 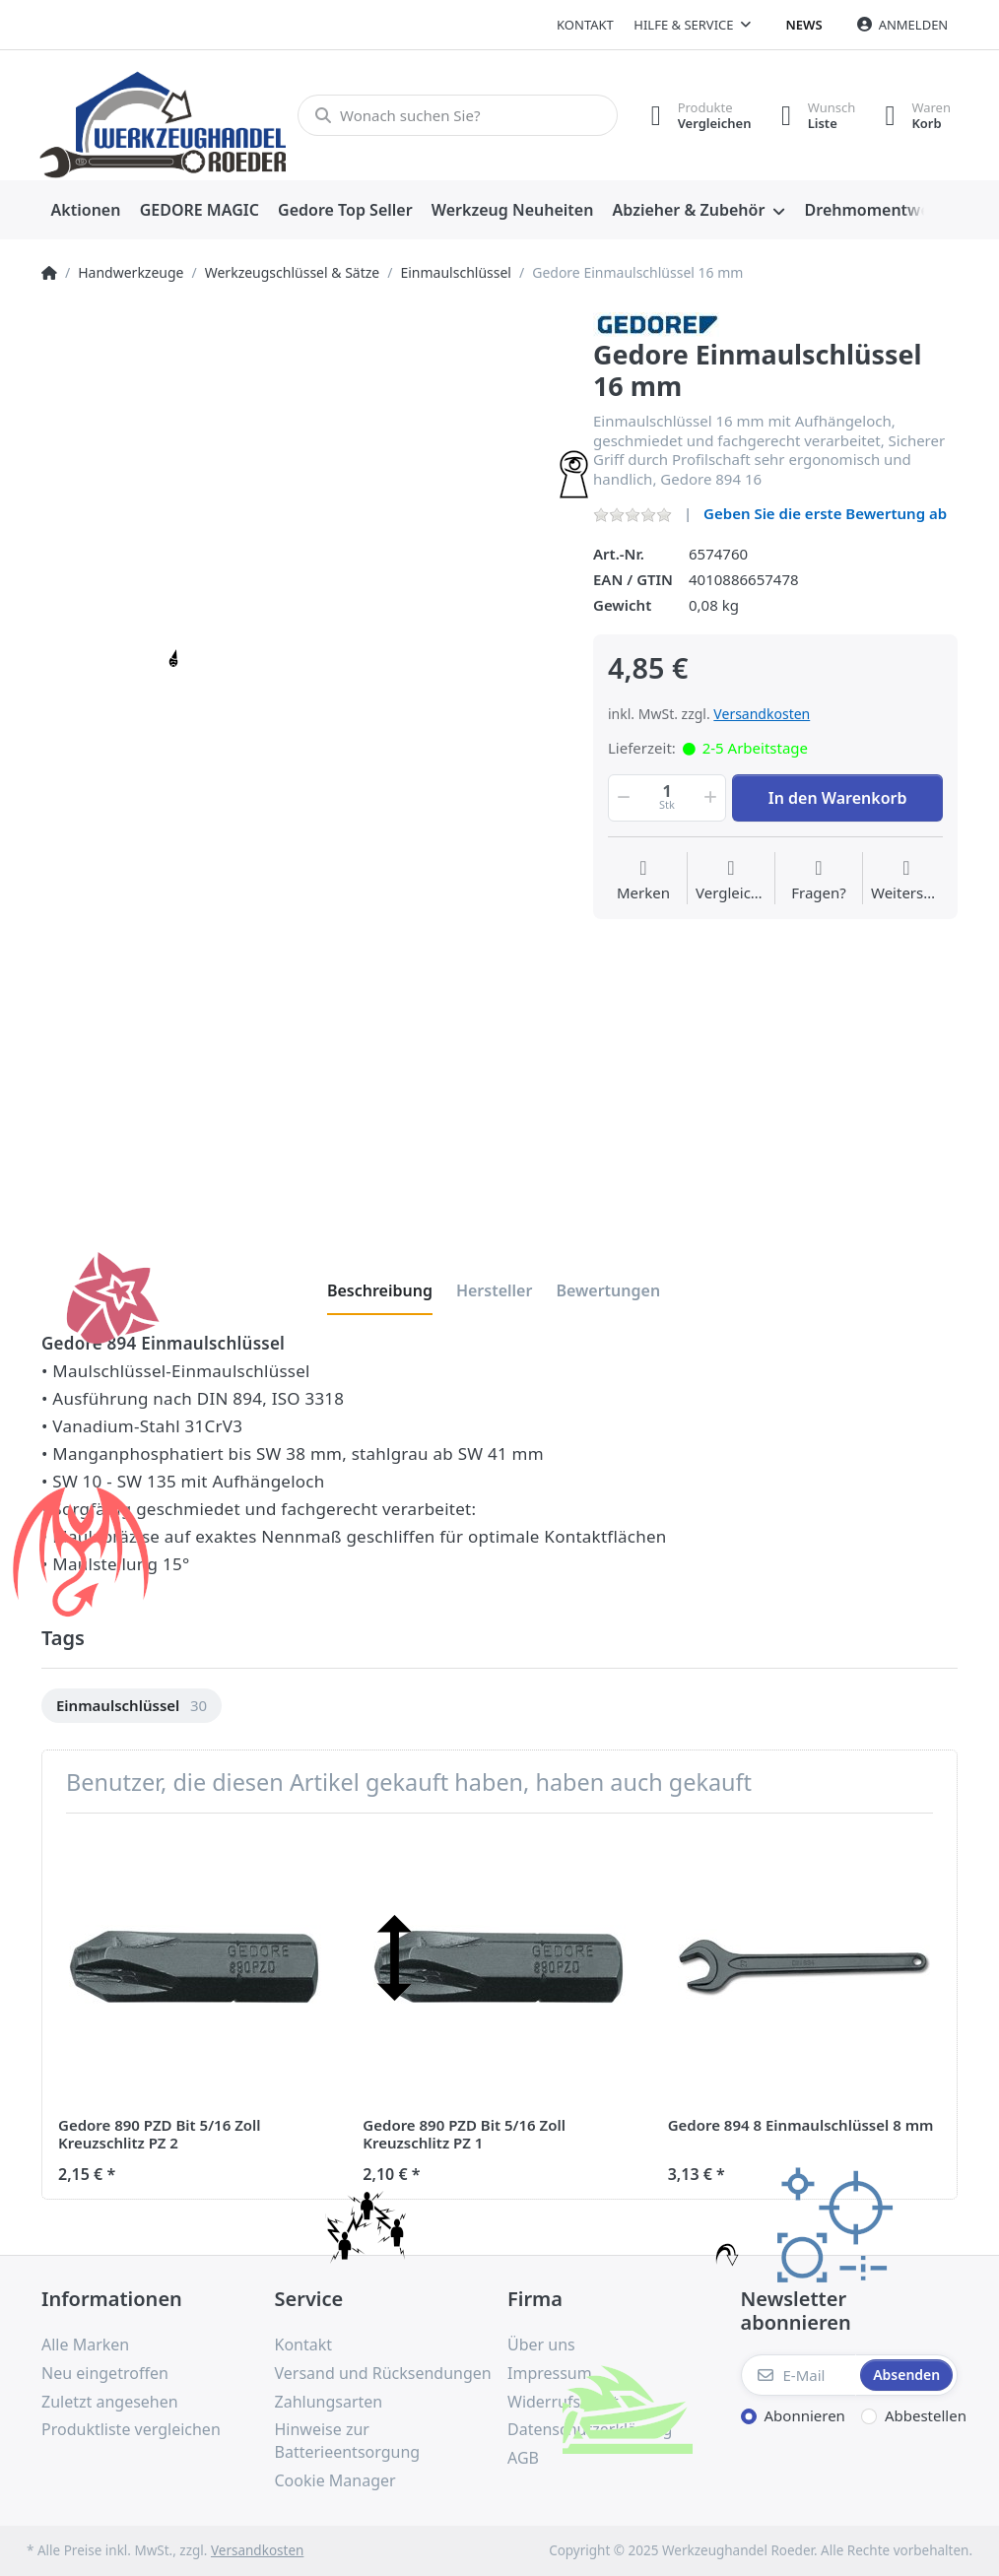 What do you see at coordinates (573, 474) in the screenshot?
I see `indicates someone may be watching or monitoring activity` at bounding box center [573, 474].